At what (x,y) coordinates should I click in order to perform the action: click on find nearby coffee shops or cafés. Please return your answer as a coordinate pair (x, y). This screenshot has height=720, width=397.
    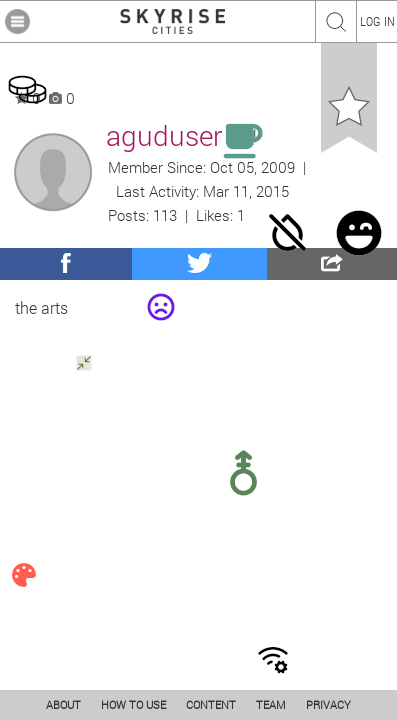
    Looking at the image, I should click on (242, 140).